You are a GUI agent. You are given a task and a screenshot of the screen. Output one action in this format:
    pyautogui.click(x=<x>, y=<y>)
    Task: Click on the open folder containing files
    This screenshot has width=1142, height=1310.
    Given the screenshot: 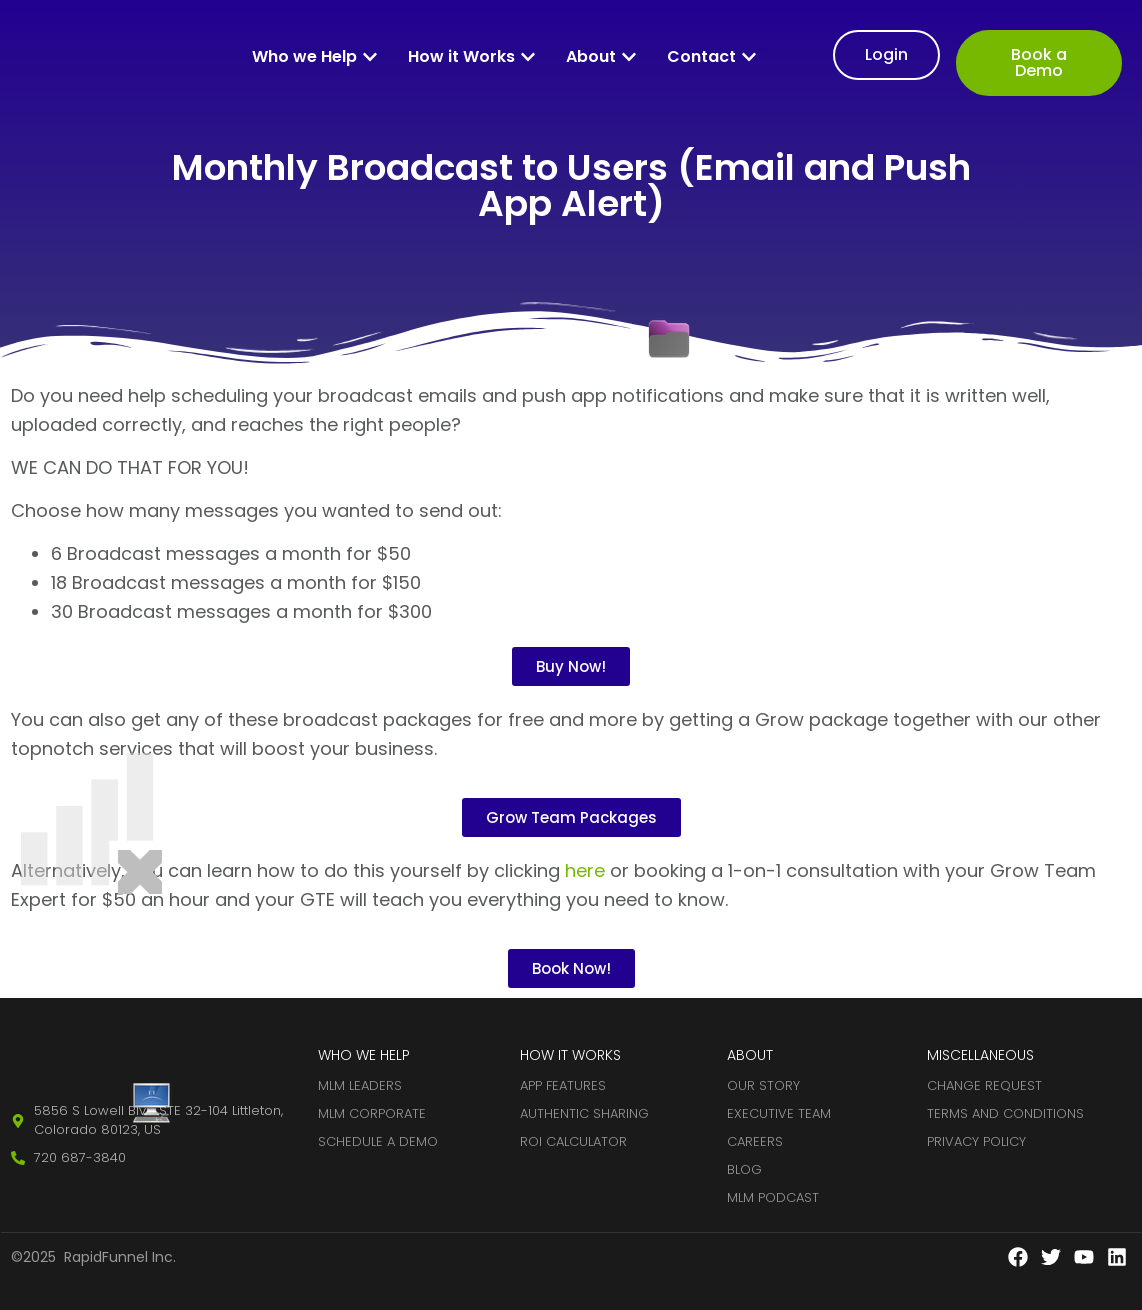 What is the action you would take?
    pyautogui.click(x=669, y=339)
    